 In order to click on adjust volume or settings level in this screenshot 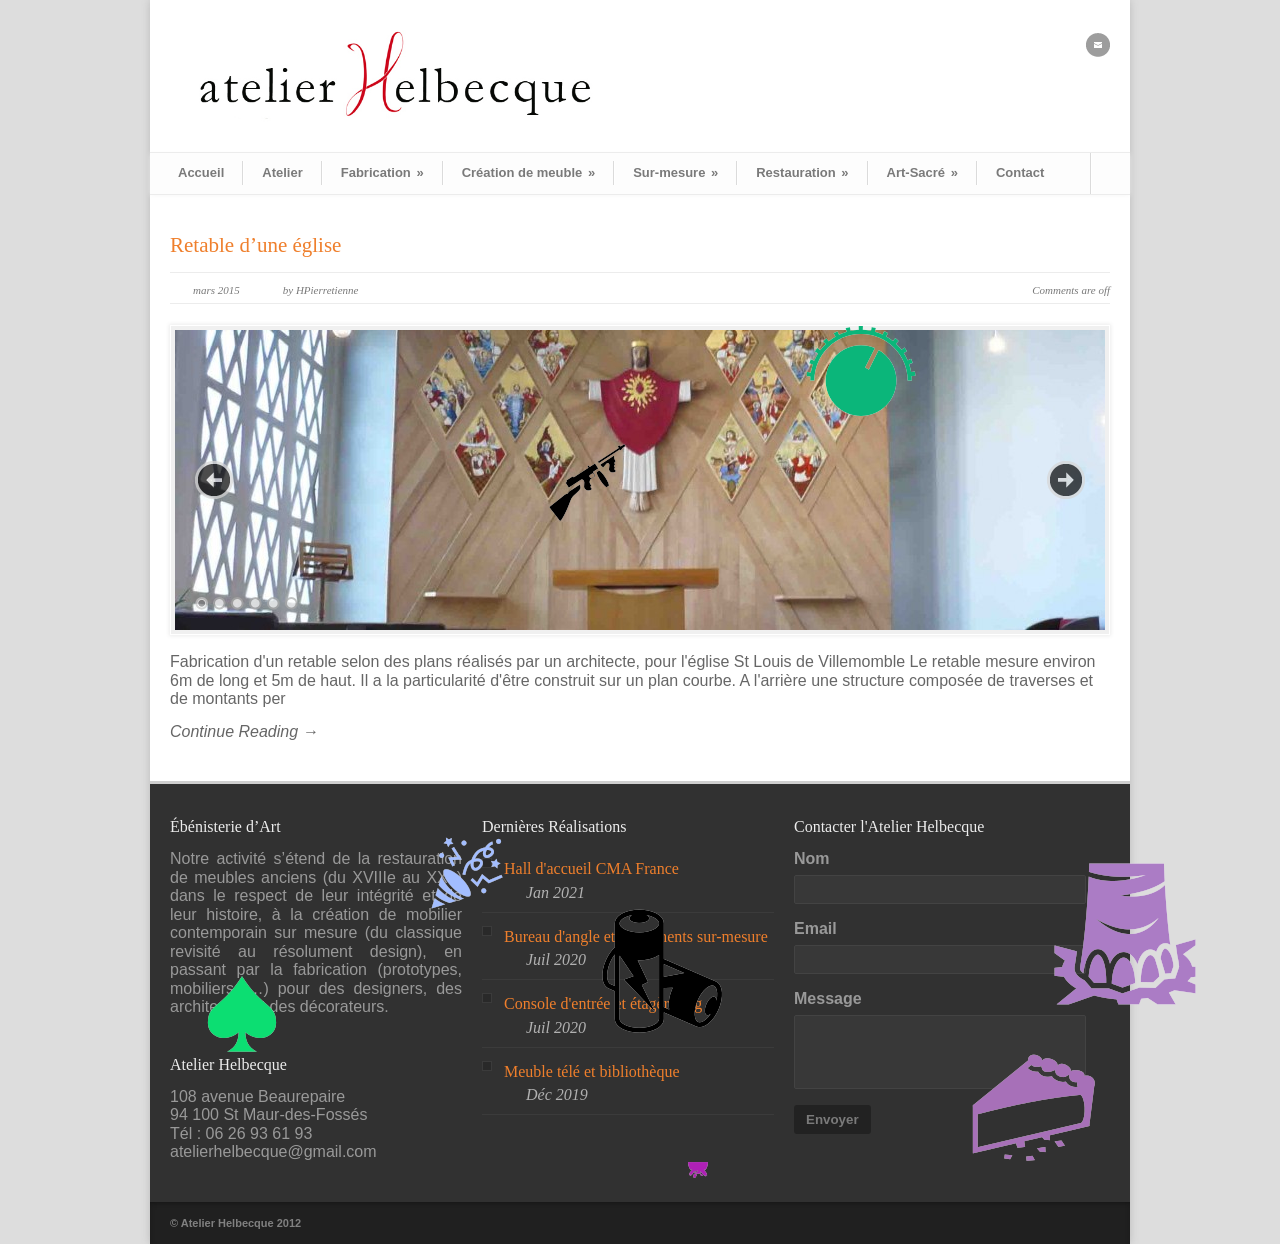, I will do `click(861, 371)`.